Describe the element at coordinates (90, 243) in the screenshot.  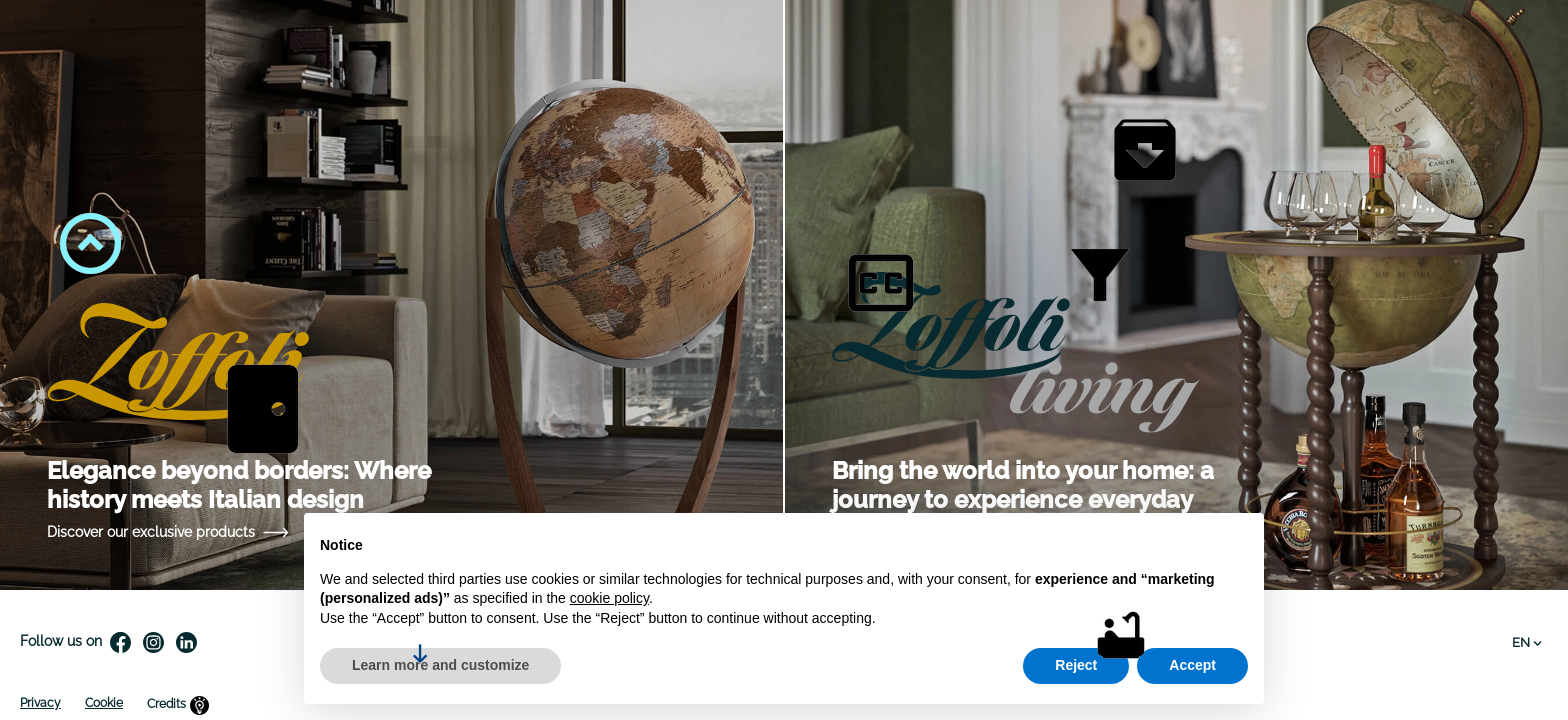
I see `scroll up or return to top of page` at that location.